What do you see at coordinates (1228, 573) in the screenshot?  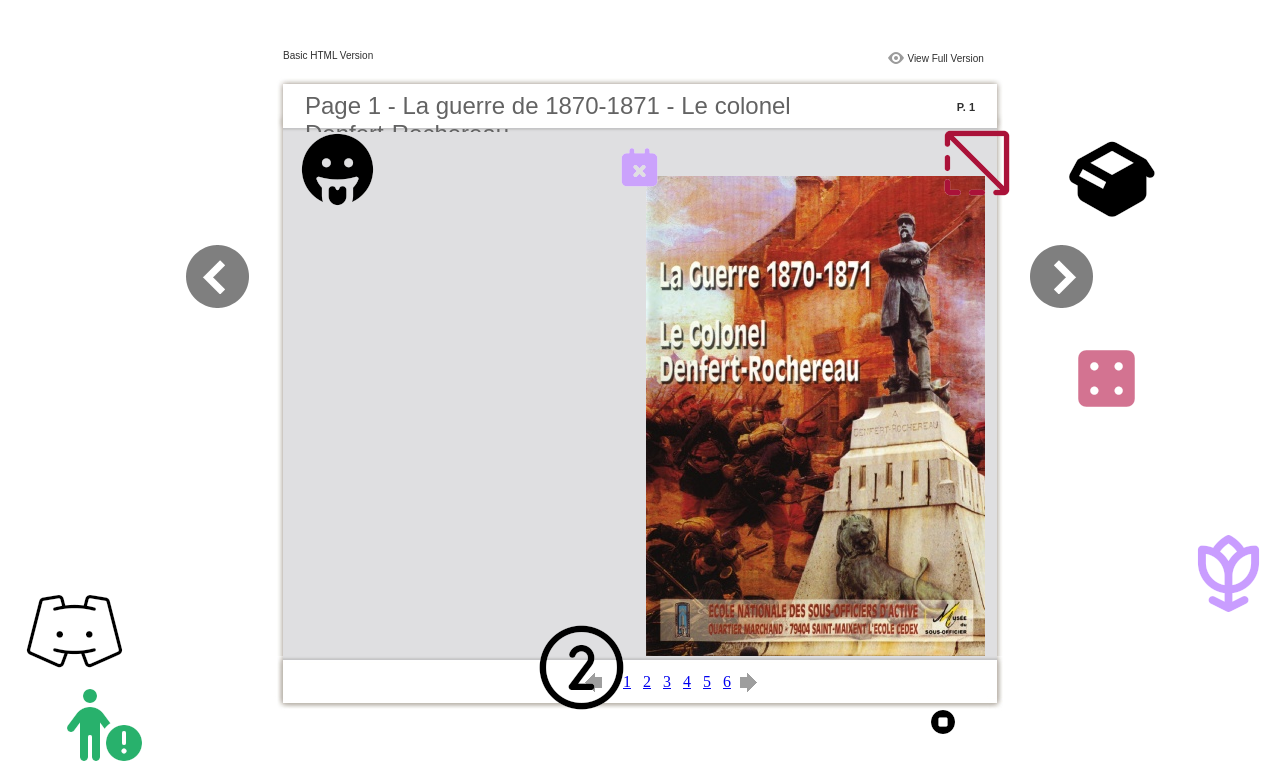 I see `access garden or plant care features` at bounding box center [1228, 573].